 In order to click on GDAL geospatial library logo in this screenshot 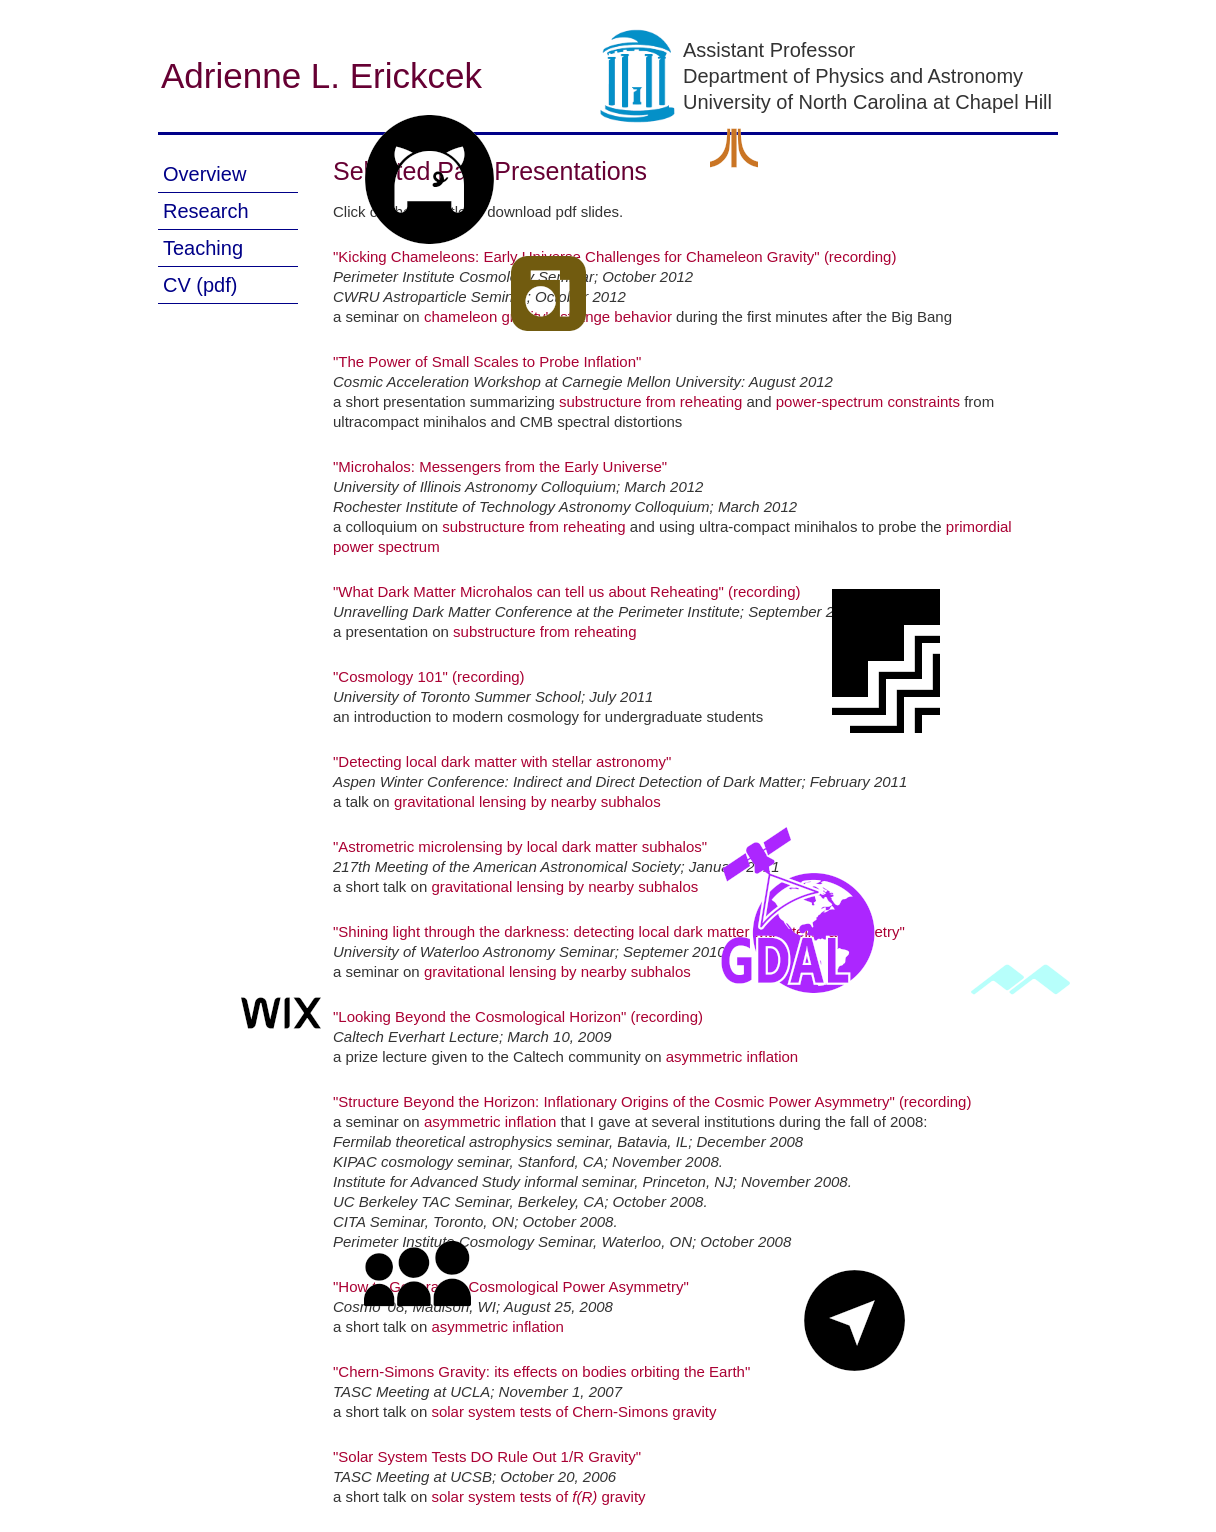, I will do `click(798, 910)`.